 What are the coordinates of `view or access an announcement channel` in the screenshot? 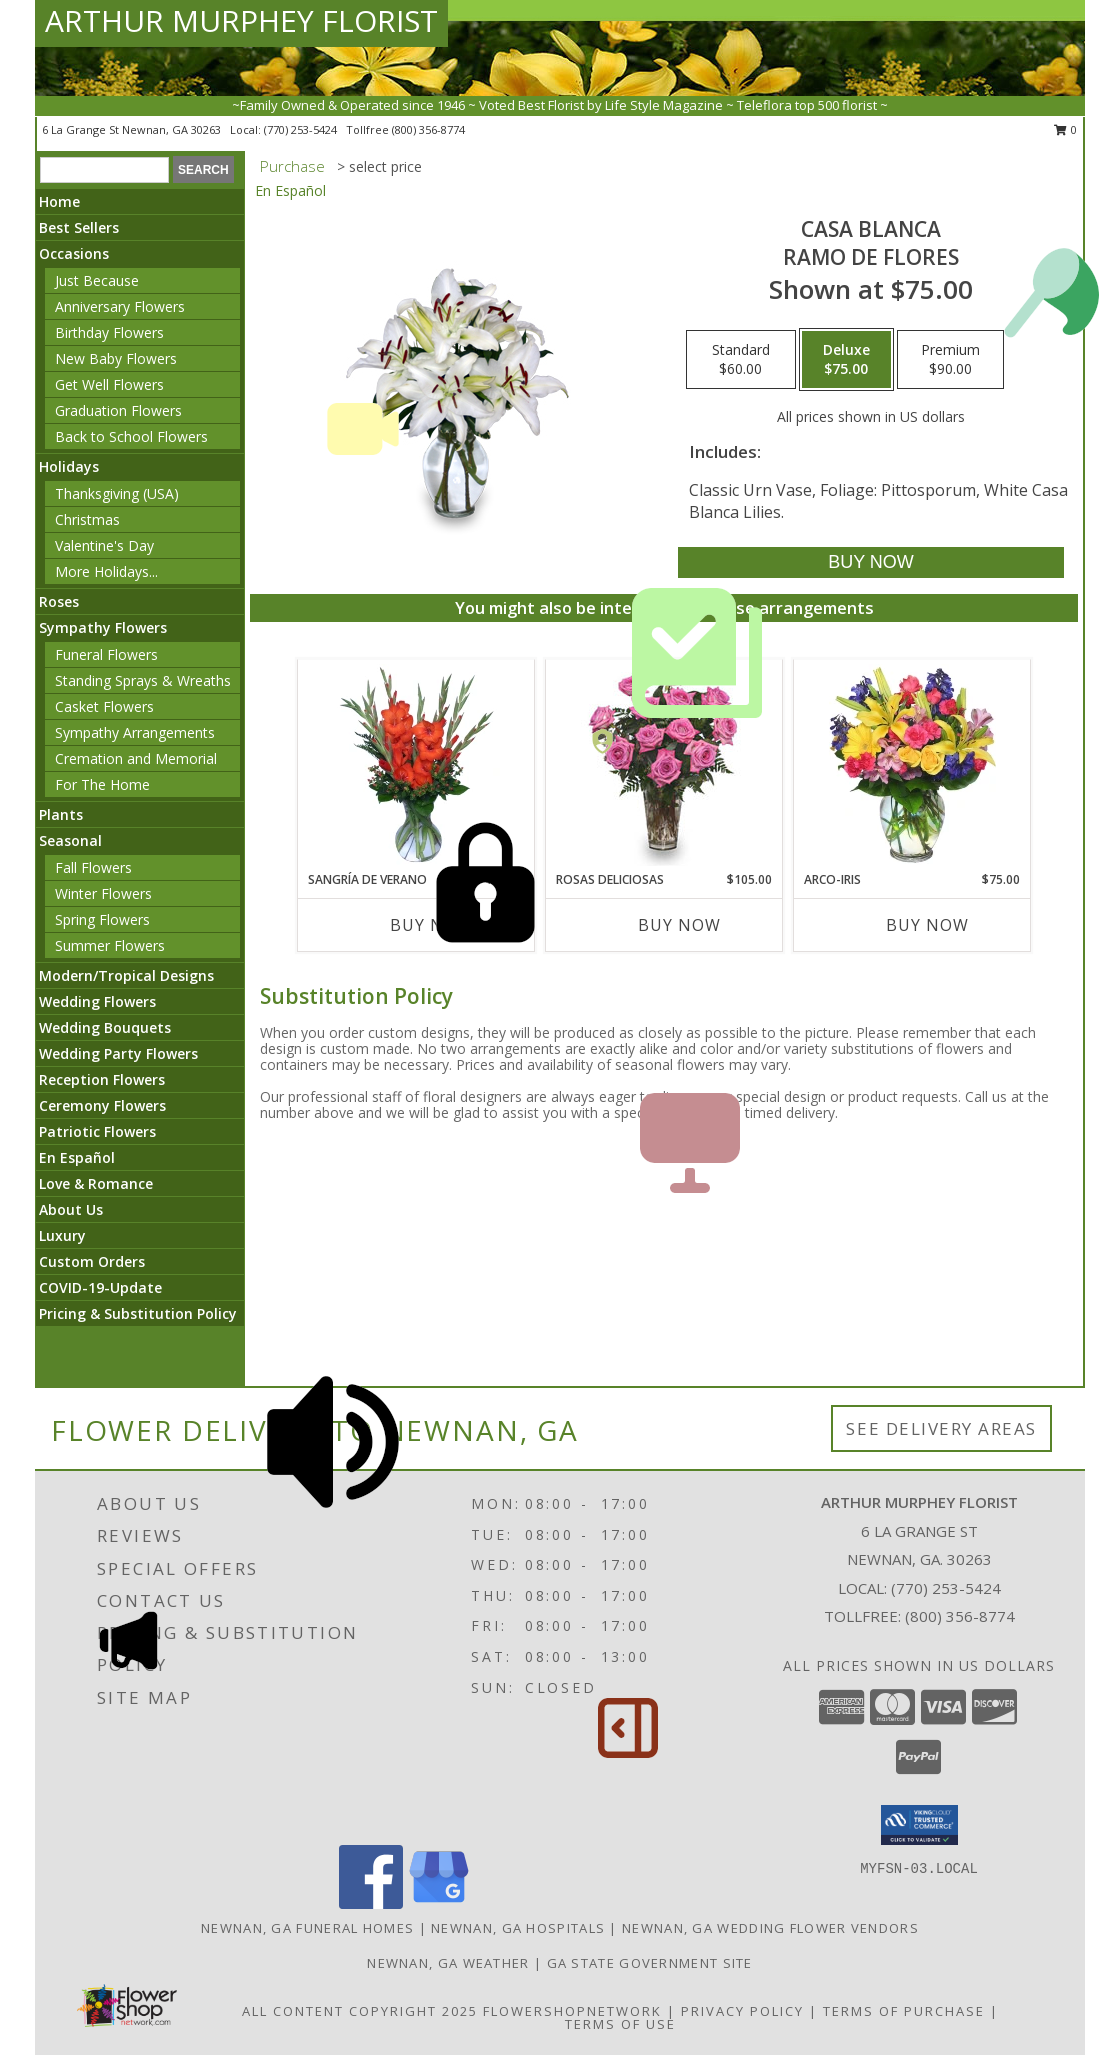 It's located at (128, 1640).